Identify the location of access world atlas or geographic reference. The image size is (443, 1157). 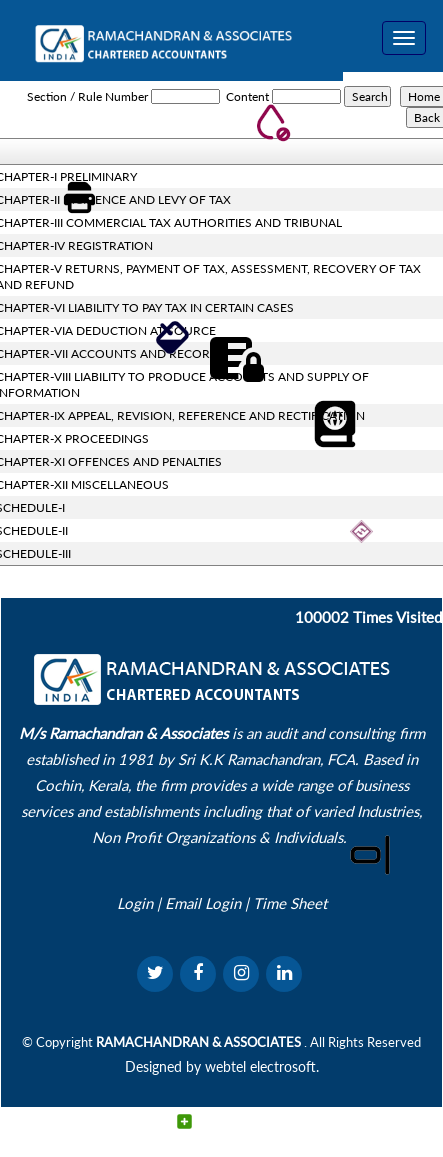
(335, 424).